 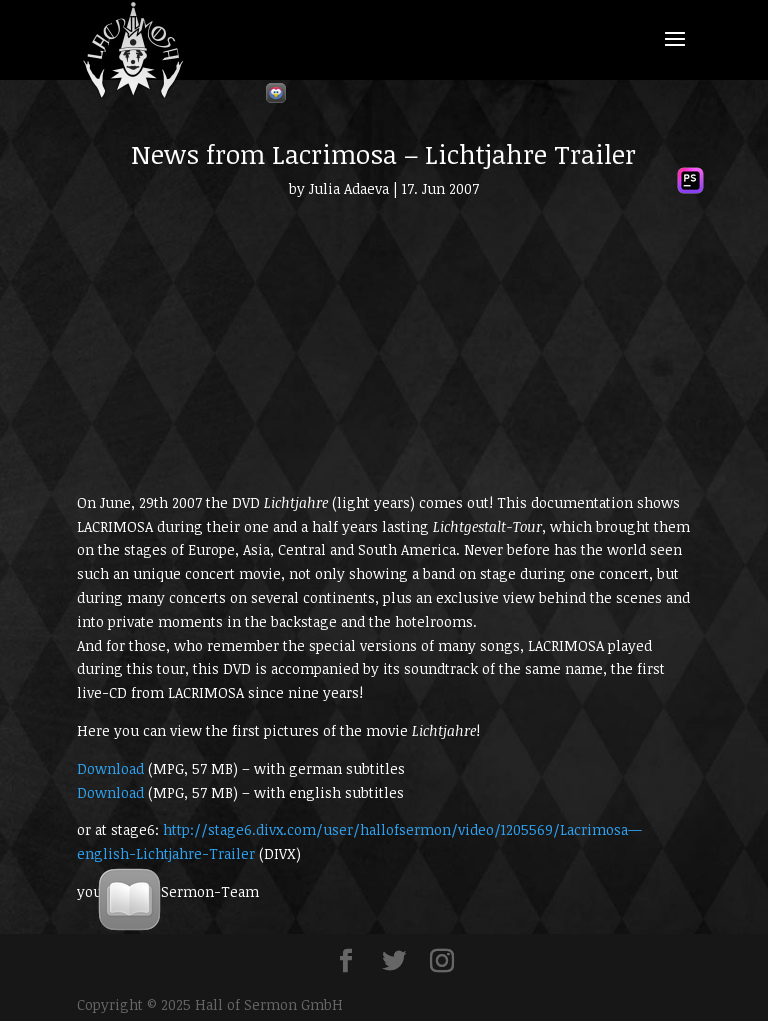 I want to click on open corebird twitter client, so click(x=276, y=93).